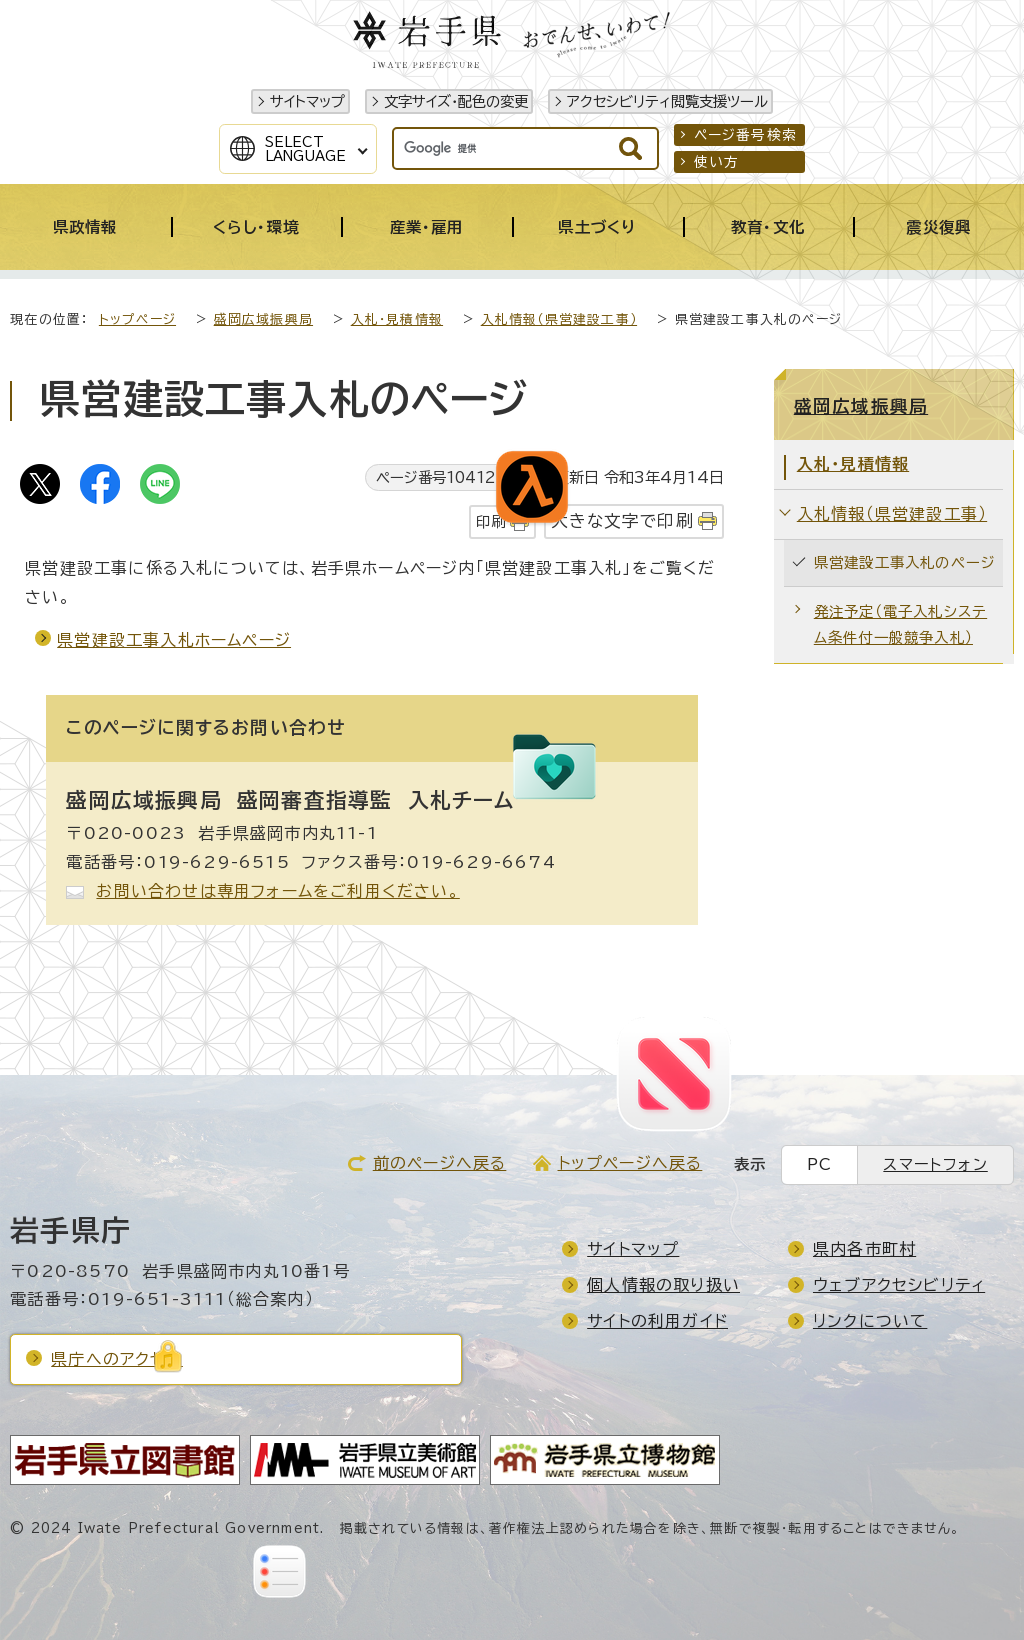  What do you see at coordinates (532, 487) in the screenshot?
I see `launch half-life game` at bounding box center [532, 487].